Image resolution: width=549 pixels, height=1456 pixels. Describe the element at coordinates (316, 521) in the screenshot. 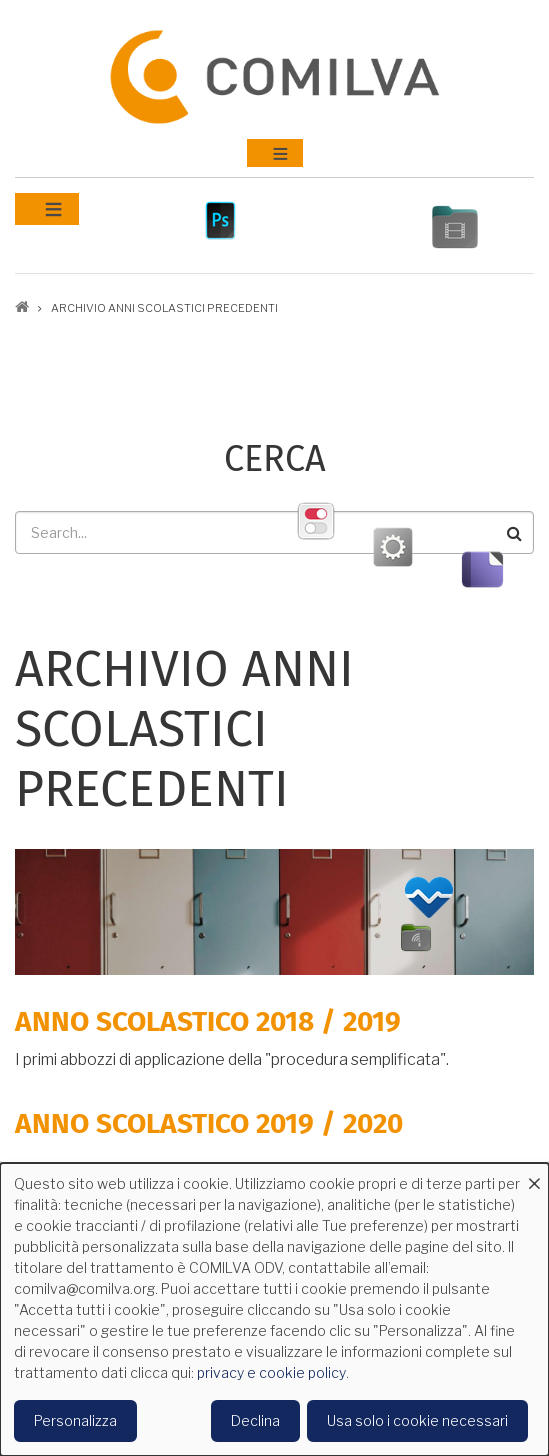

I see `open system tweaks or settings customization` at that location.